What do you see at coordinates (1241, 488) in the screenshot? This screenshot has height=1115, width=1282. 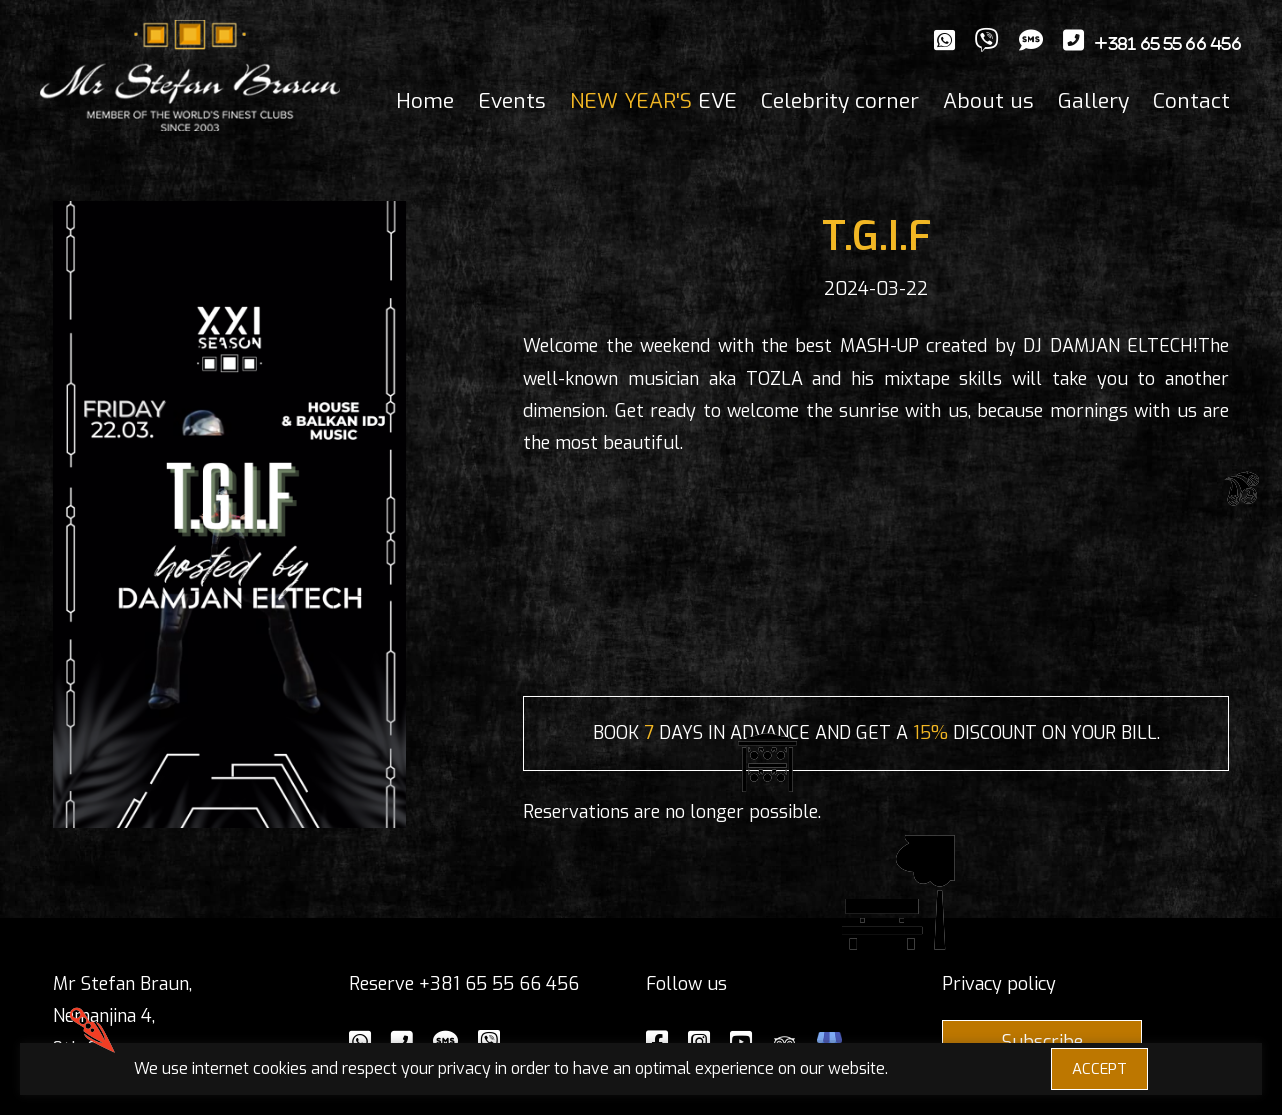 I see `fire attack or spell ability in a game` at bounding box center [1241, 488].